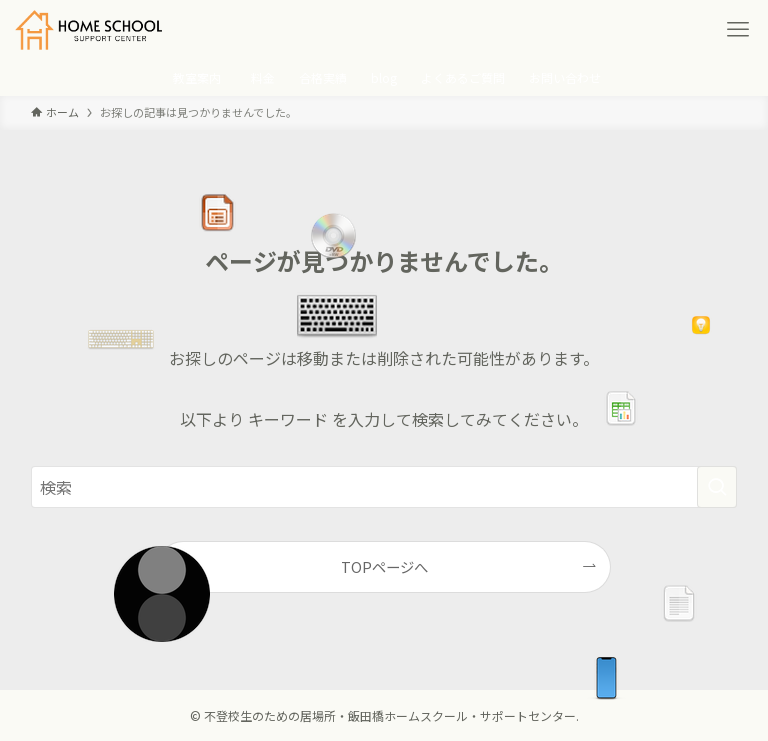 Image resolution: width=768 pixels, height=741 pixels. I want to click on a rewritable DVD disc in the system, so click(333, 236).